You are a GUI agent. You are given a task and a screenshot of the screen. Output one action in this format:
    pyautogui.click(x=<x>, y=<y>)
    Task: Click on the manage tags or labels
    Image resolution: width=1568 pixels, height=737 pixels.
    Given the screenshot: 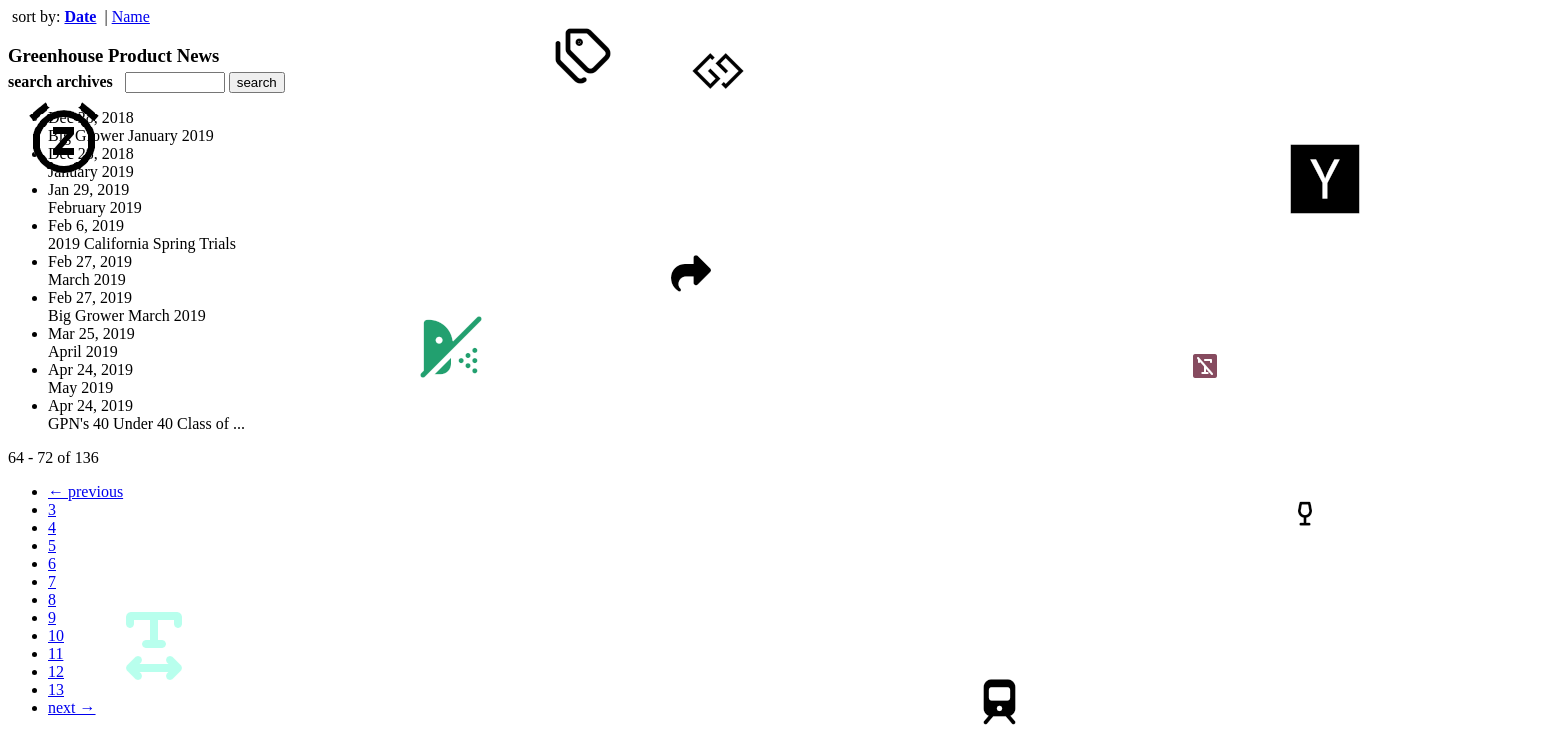 What is the action you would take?
    pyautogui.click(x=583, y=56)
    